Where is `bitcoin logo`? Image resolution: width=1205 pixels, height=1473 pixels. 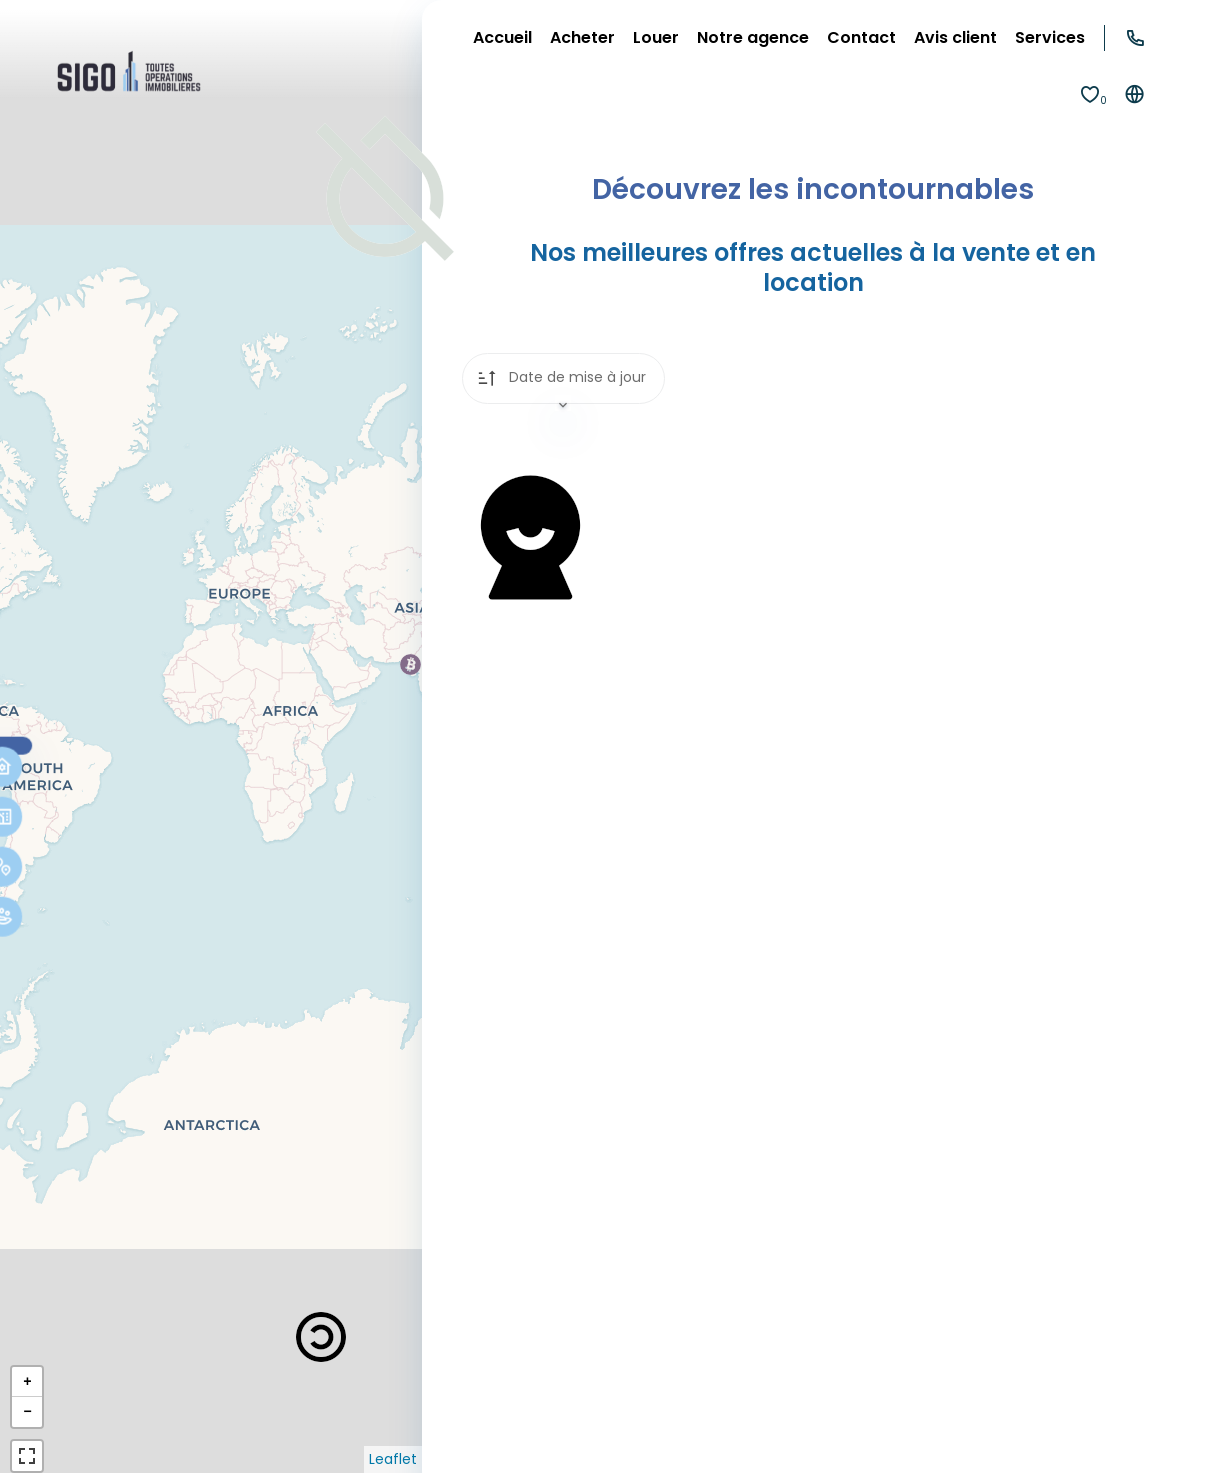 bitcoin logo is located at coordinates (410, 664).